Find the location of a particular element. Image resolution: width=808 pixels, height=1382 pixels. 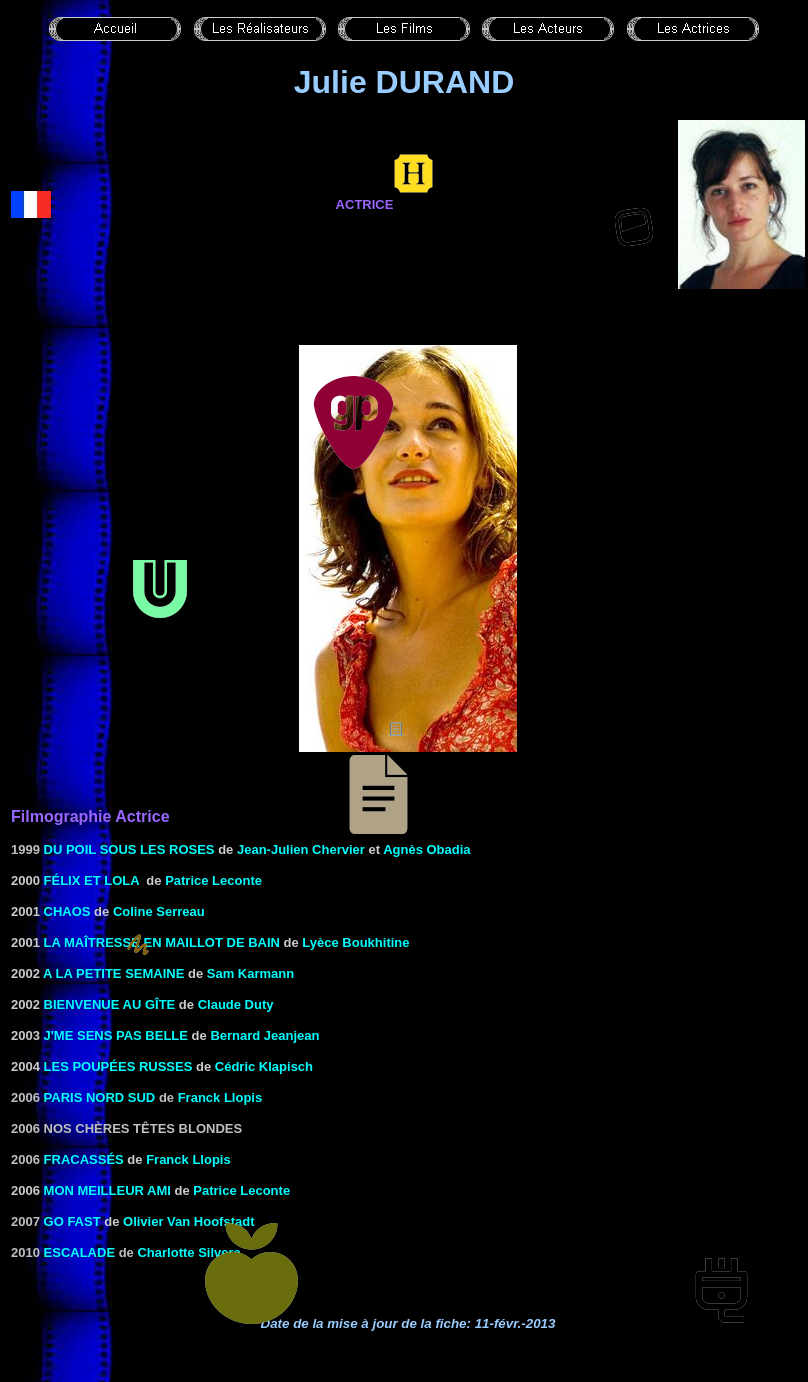

franprix grocery store app or website is located at coordinates (251, 1273).